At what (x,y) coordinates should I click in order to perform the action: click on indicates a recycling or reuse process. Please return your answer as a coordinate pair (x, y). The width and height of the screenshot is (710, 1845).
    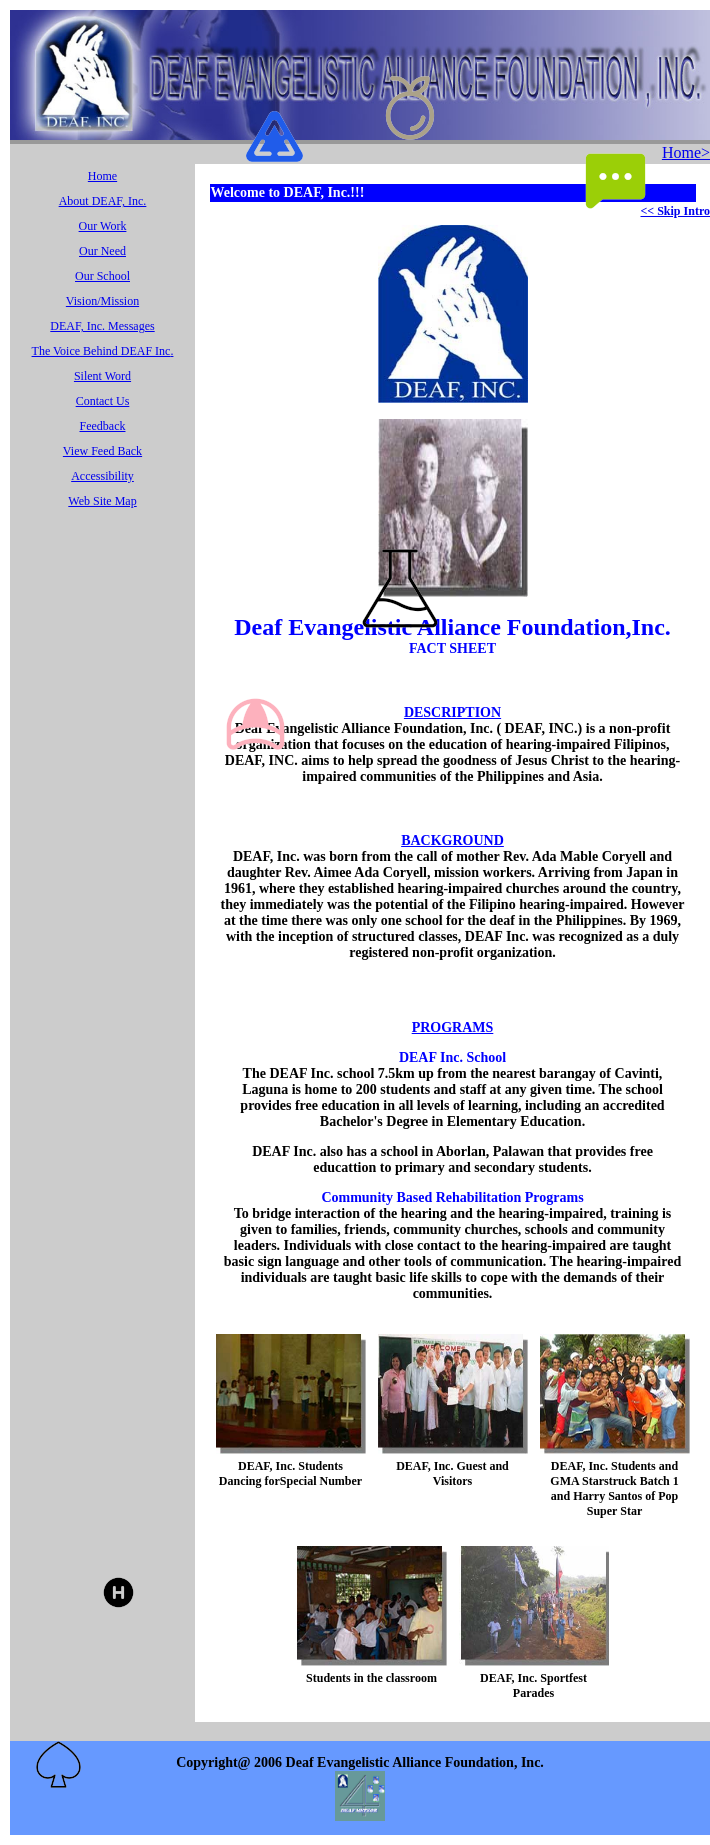
    Looking at the image, I should click on (274, 137).